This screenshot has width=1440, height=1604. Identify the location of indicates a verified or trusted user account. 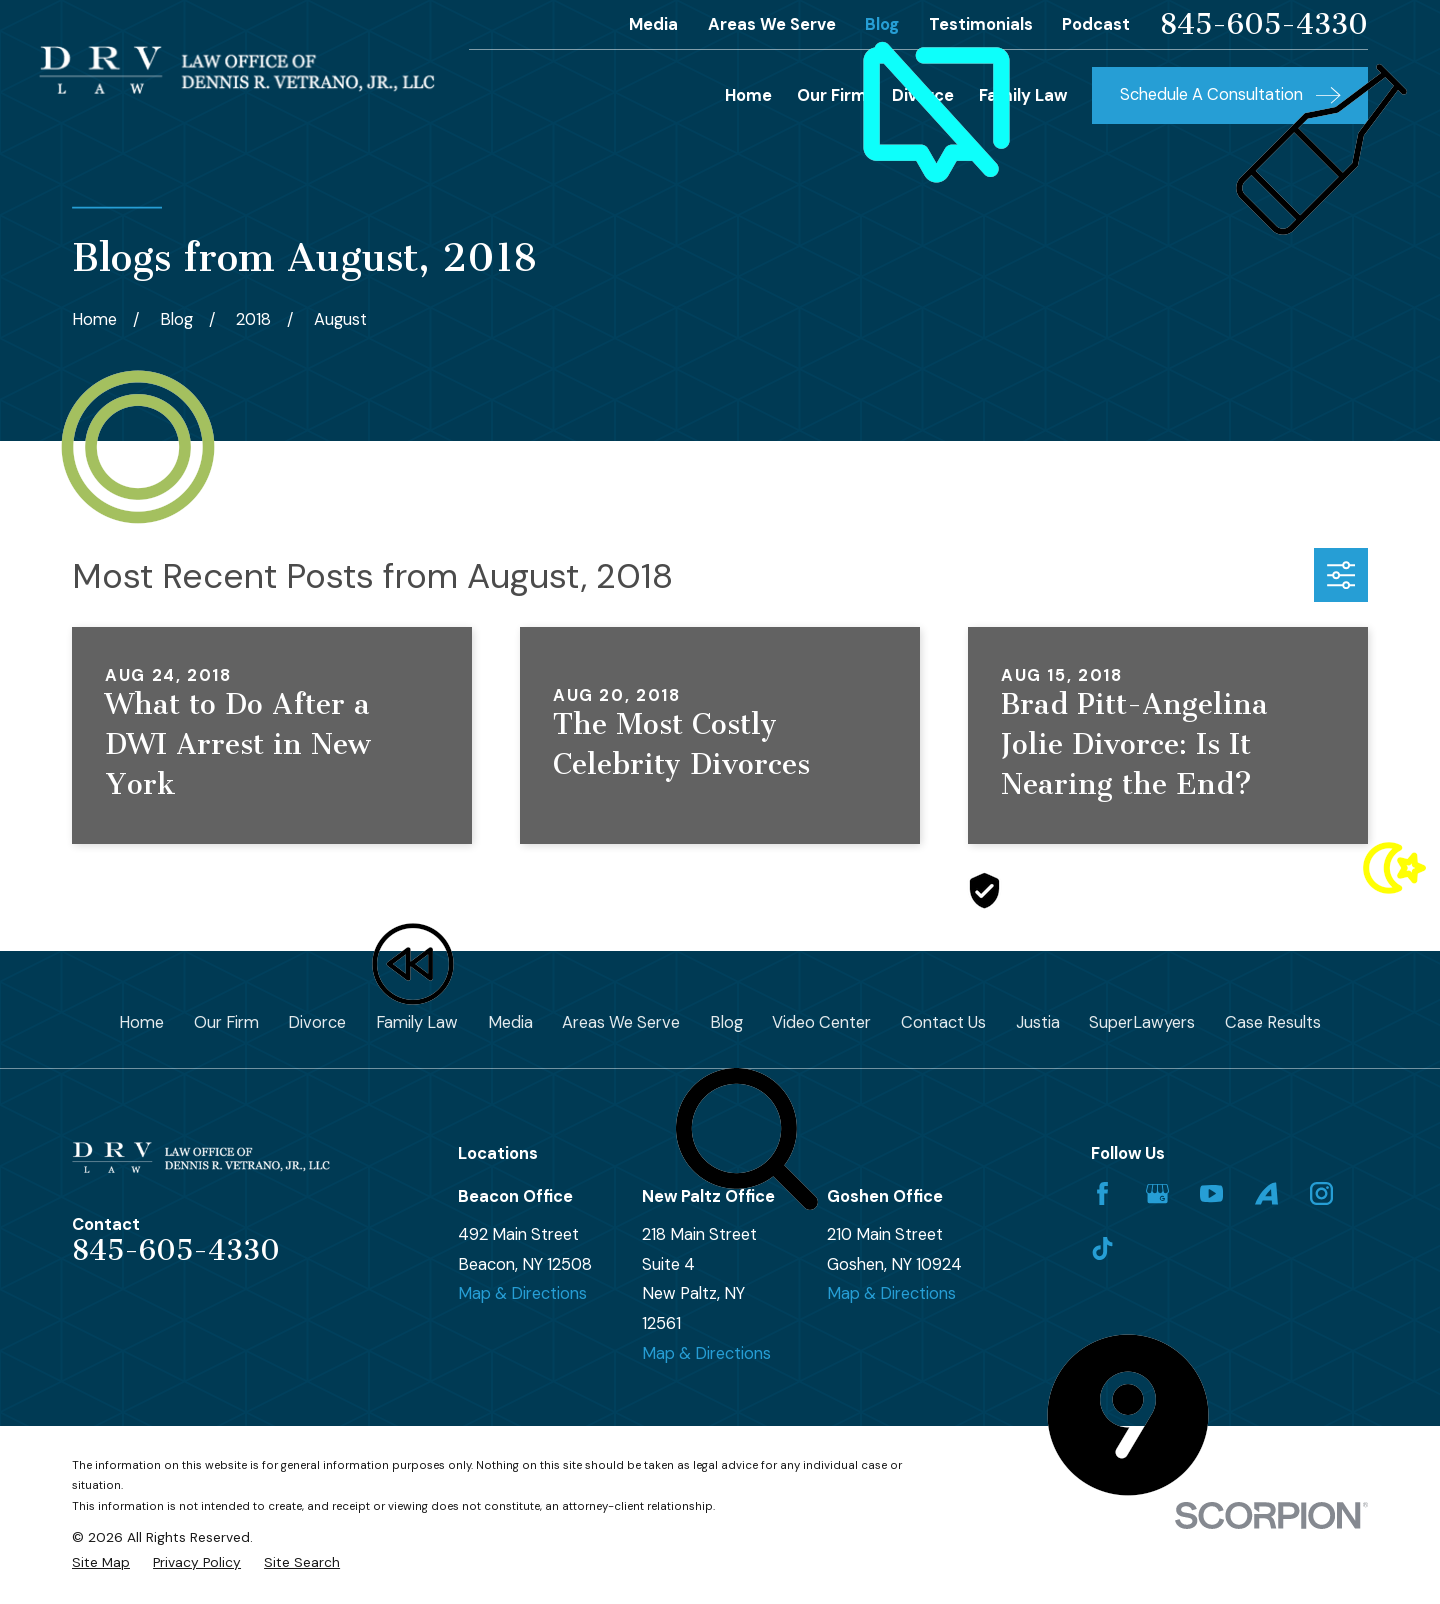
(984, 890).